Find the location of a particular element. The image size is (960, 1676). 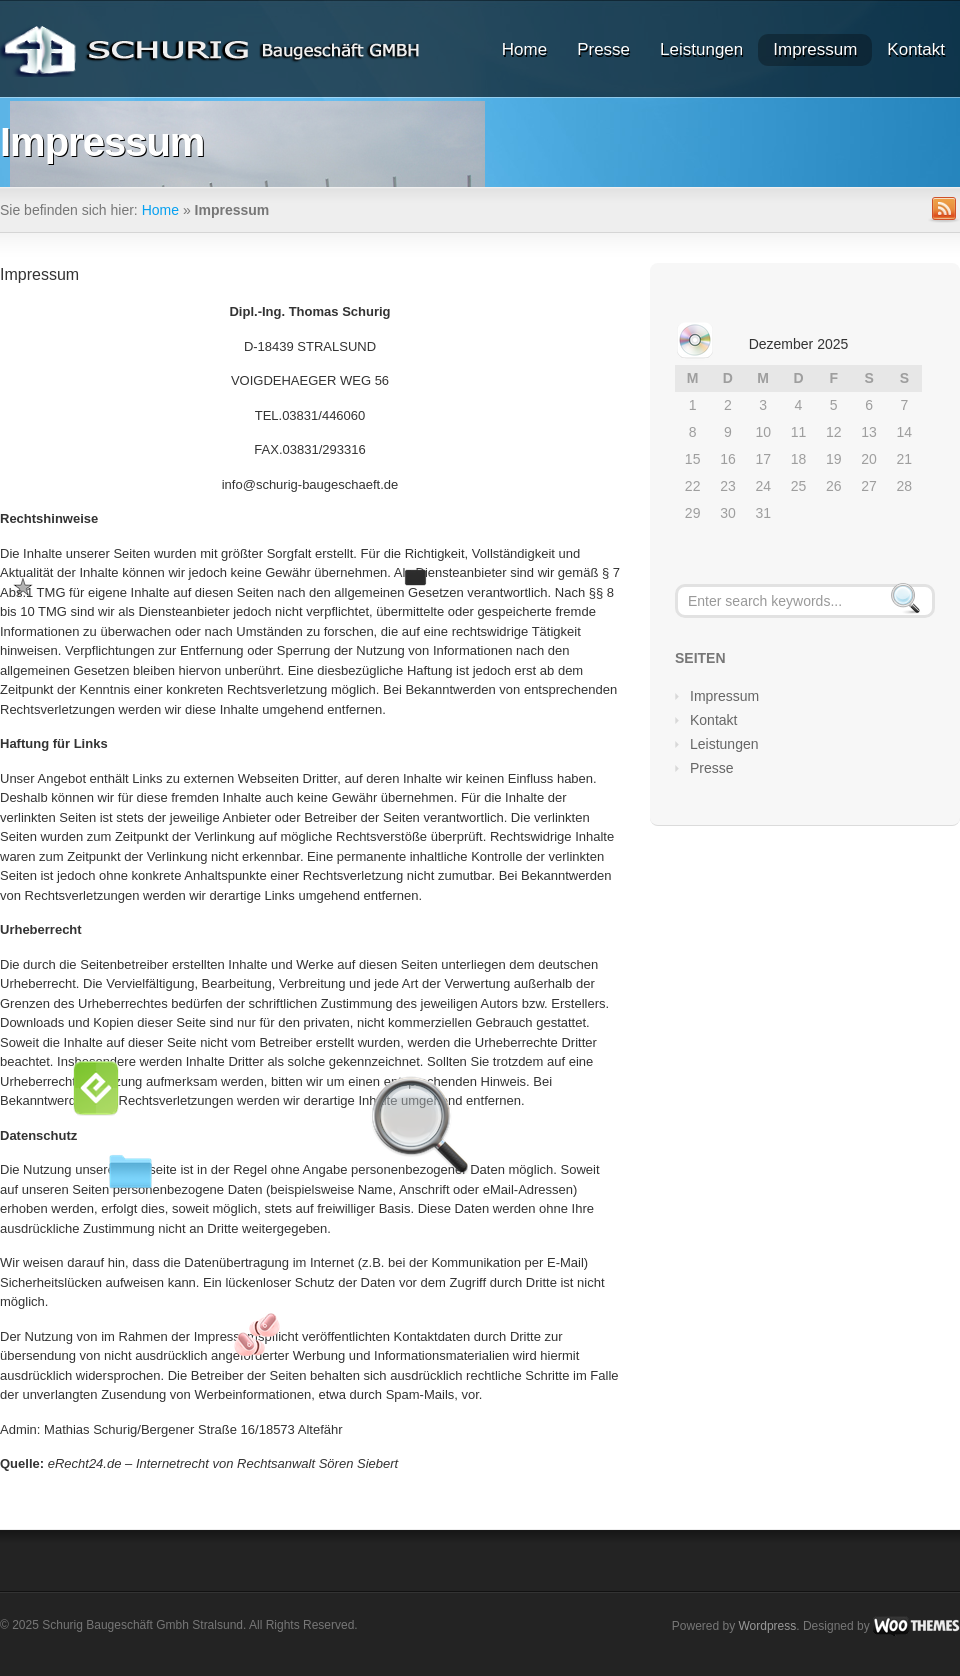

open spotlight search preferences is located at coordinates (420, 1125).